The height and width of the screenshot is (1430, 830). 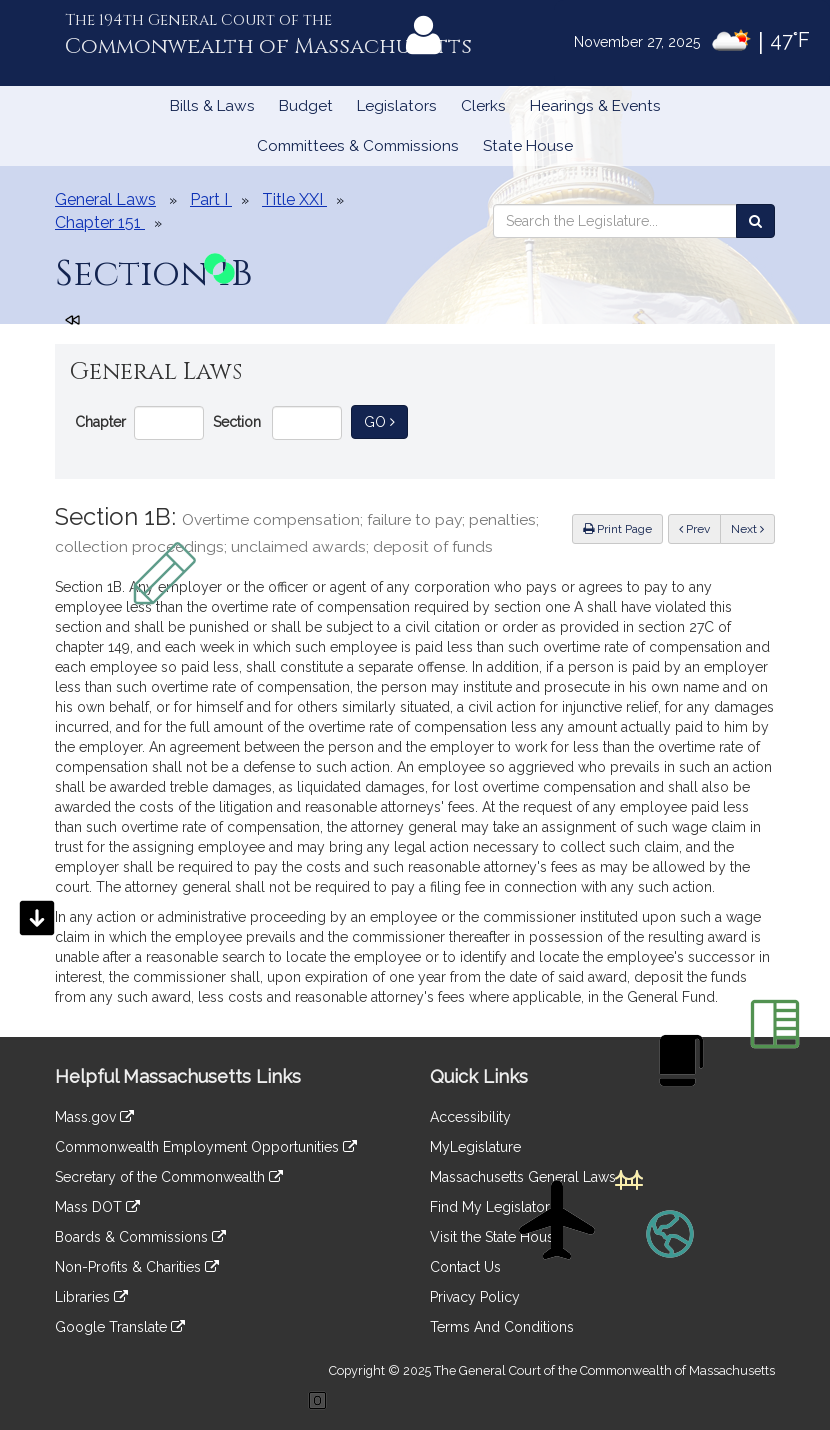 What do you see at coordinates (73, 320) in the screenshot?
I see `rewind or skip backward in media playback` at bounding box center [73, 320].